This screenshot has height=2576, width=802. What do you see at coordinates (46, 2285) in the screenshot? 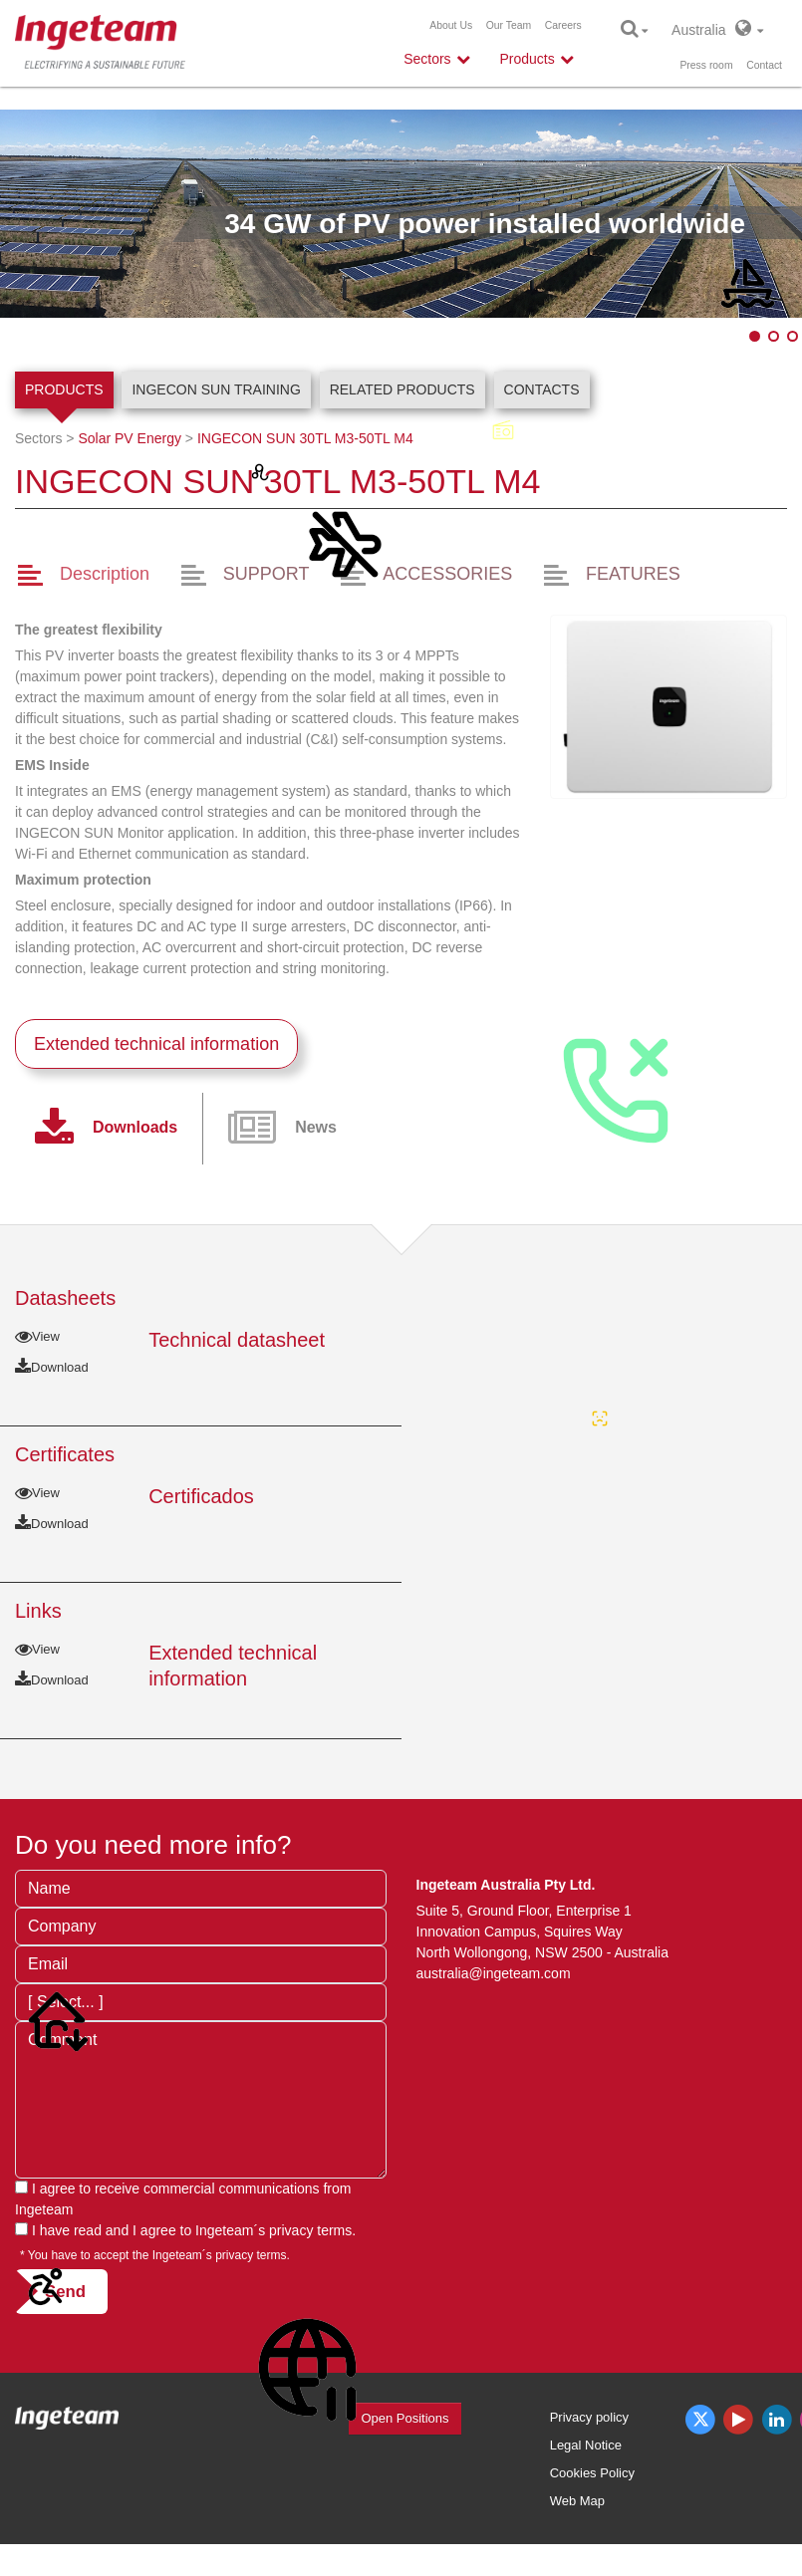
I see `accessibility options or settings` at bounding box center [46, 2285].